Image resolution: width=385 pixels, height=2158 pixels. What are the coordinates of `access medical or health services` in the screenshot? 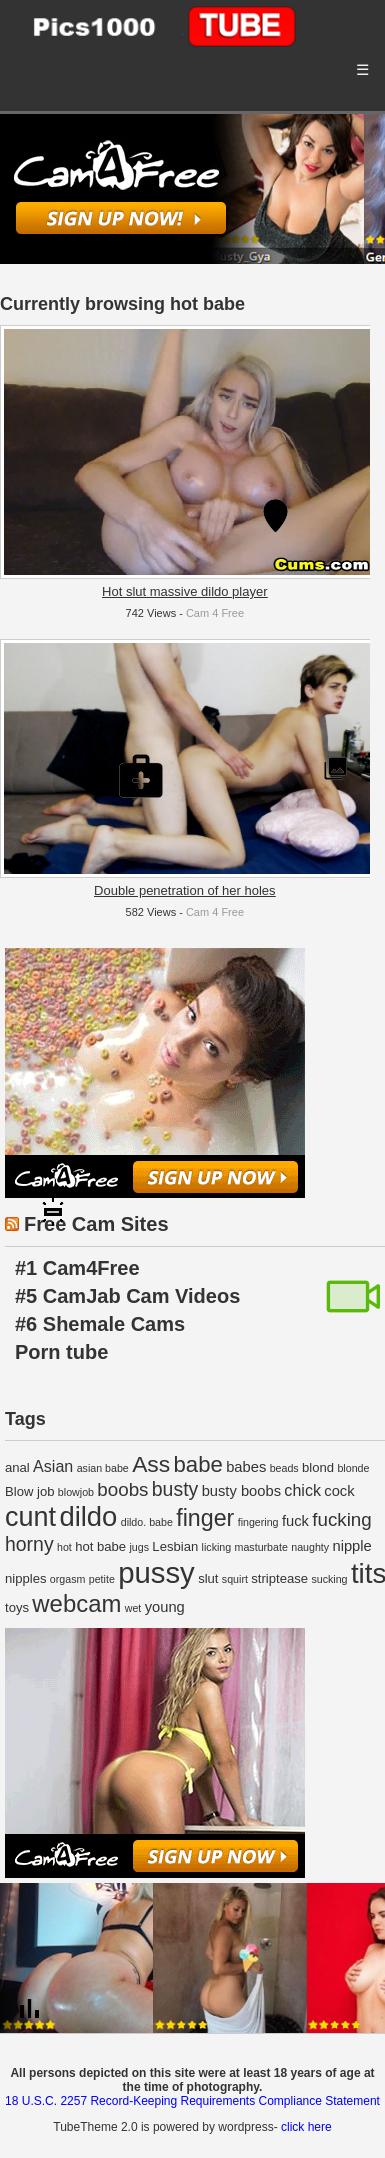 It's located at (141, 776).